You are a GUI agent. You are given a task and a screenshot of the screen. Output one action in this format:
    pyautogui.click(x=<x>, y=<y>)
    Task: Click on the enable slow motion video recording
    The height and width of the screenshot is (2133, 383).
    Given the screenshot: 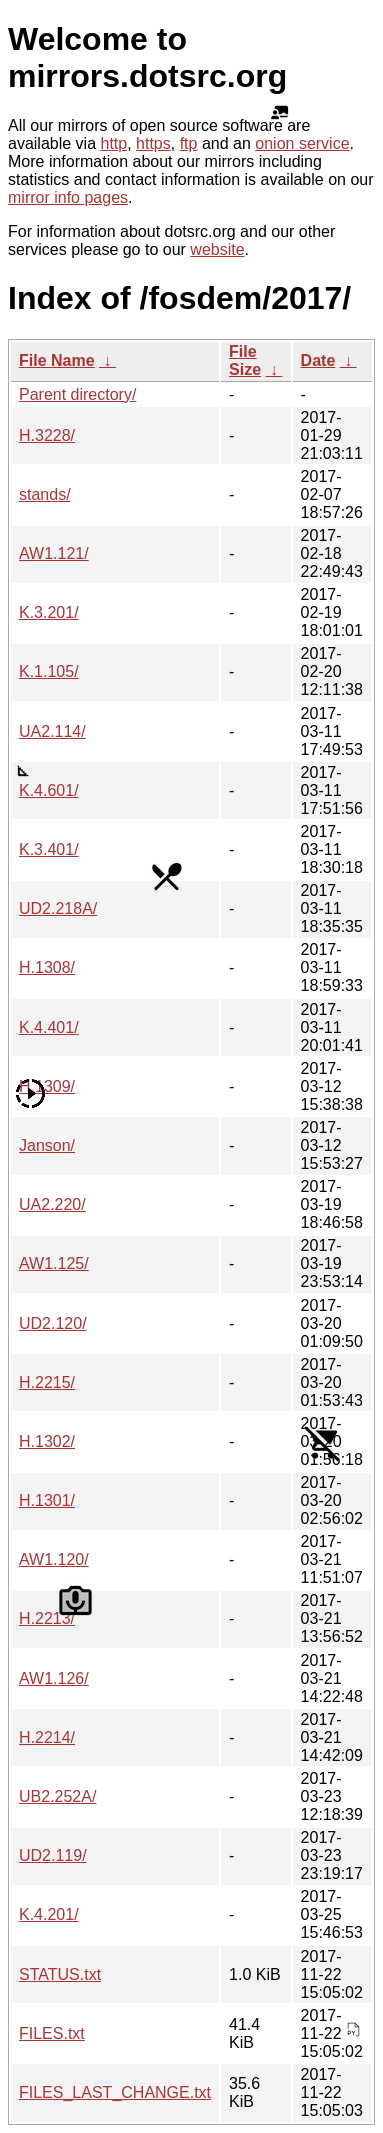 What is the action you would take?
    pyautogui.click(x=30, y=1093)
    